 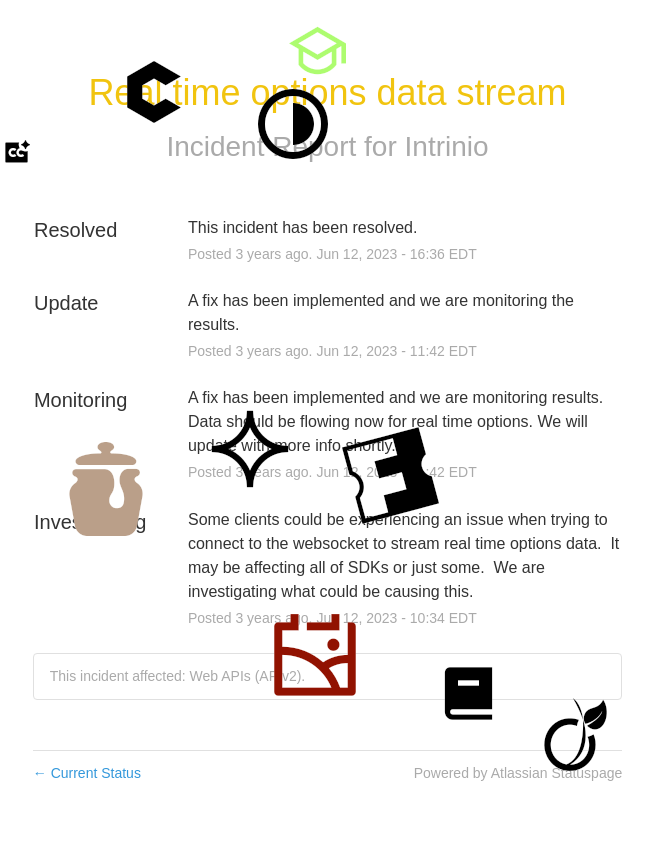 I want to click on link to viadeo professional network profile, so click(x=575, y=734).